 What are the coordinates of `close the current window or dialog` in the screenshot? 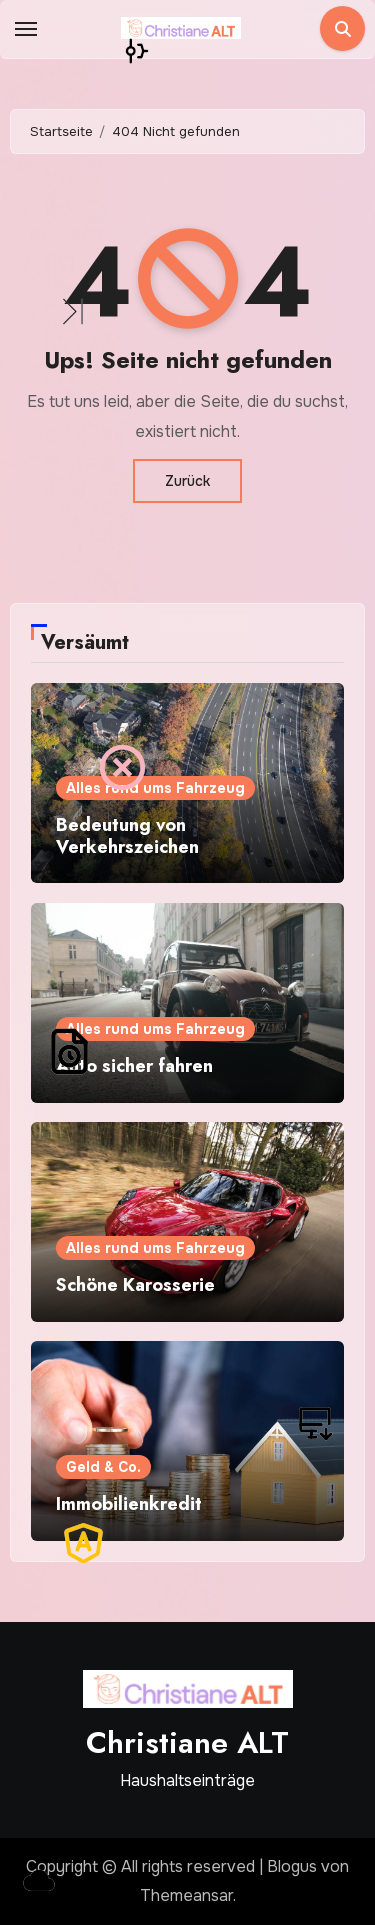 It's located at (122, 767).